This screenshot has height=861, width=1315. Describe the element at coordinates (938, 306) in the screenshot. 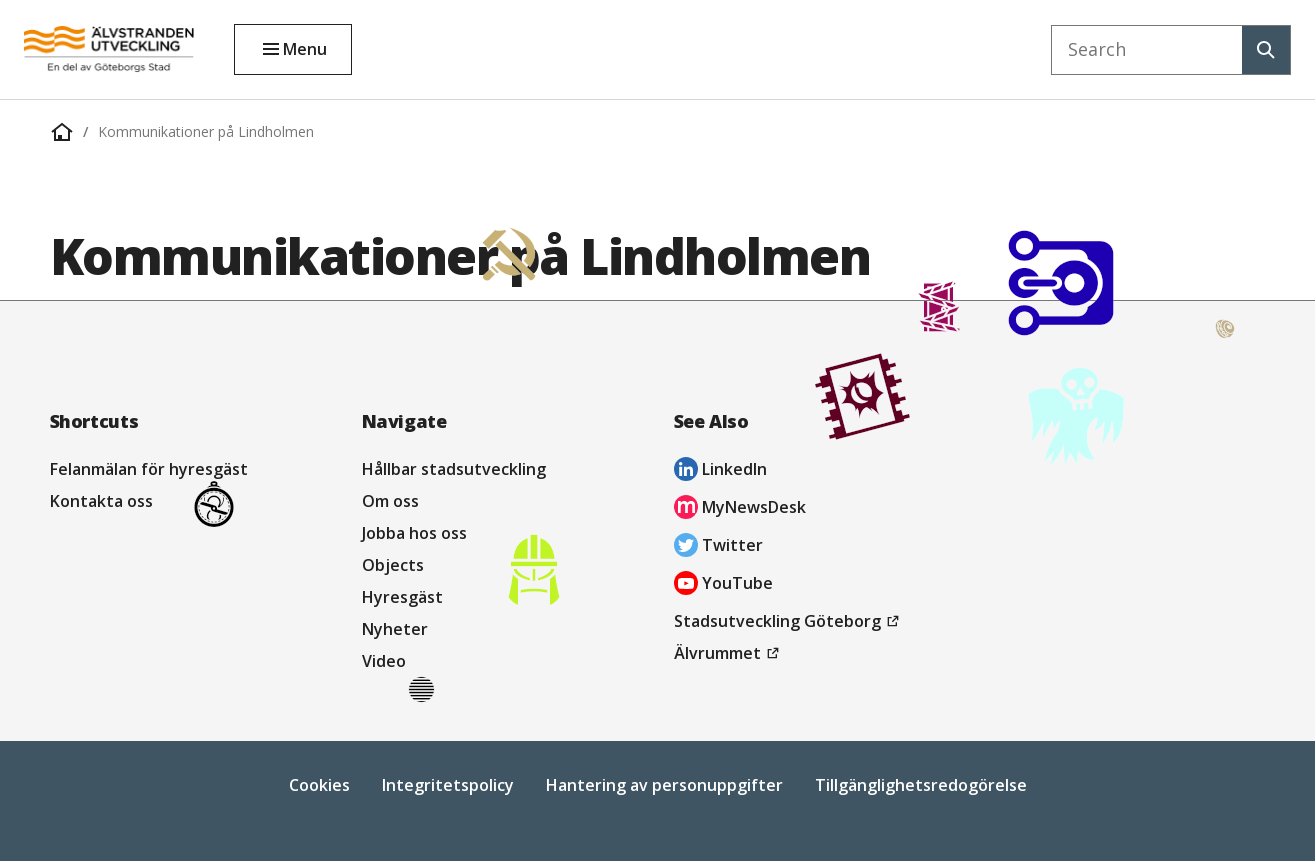

I see `indicates a restricted or off-limits area` at that location.